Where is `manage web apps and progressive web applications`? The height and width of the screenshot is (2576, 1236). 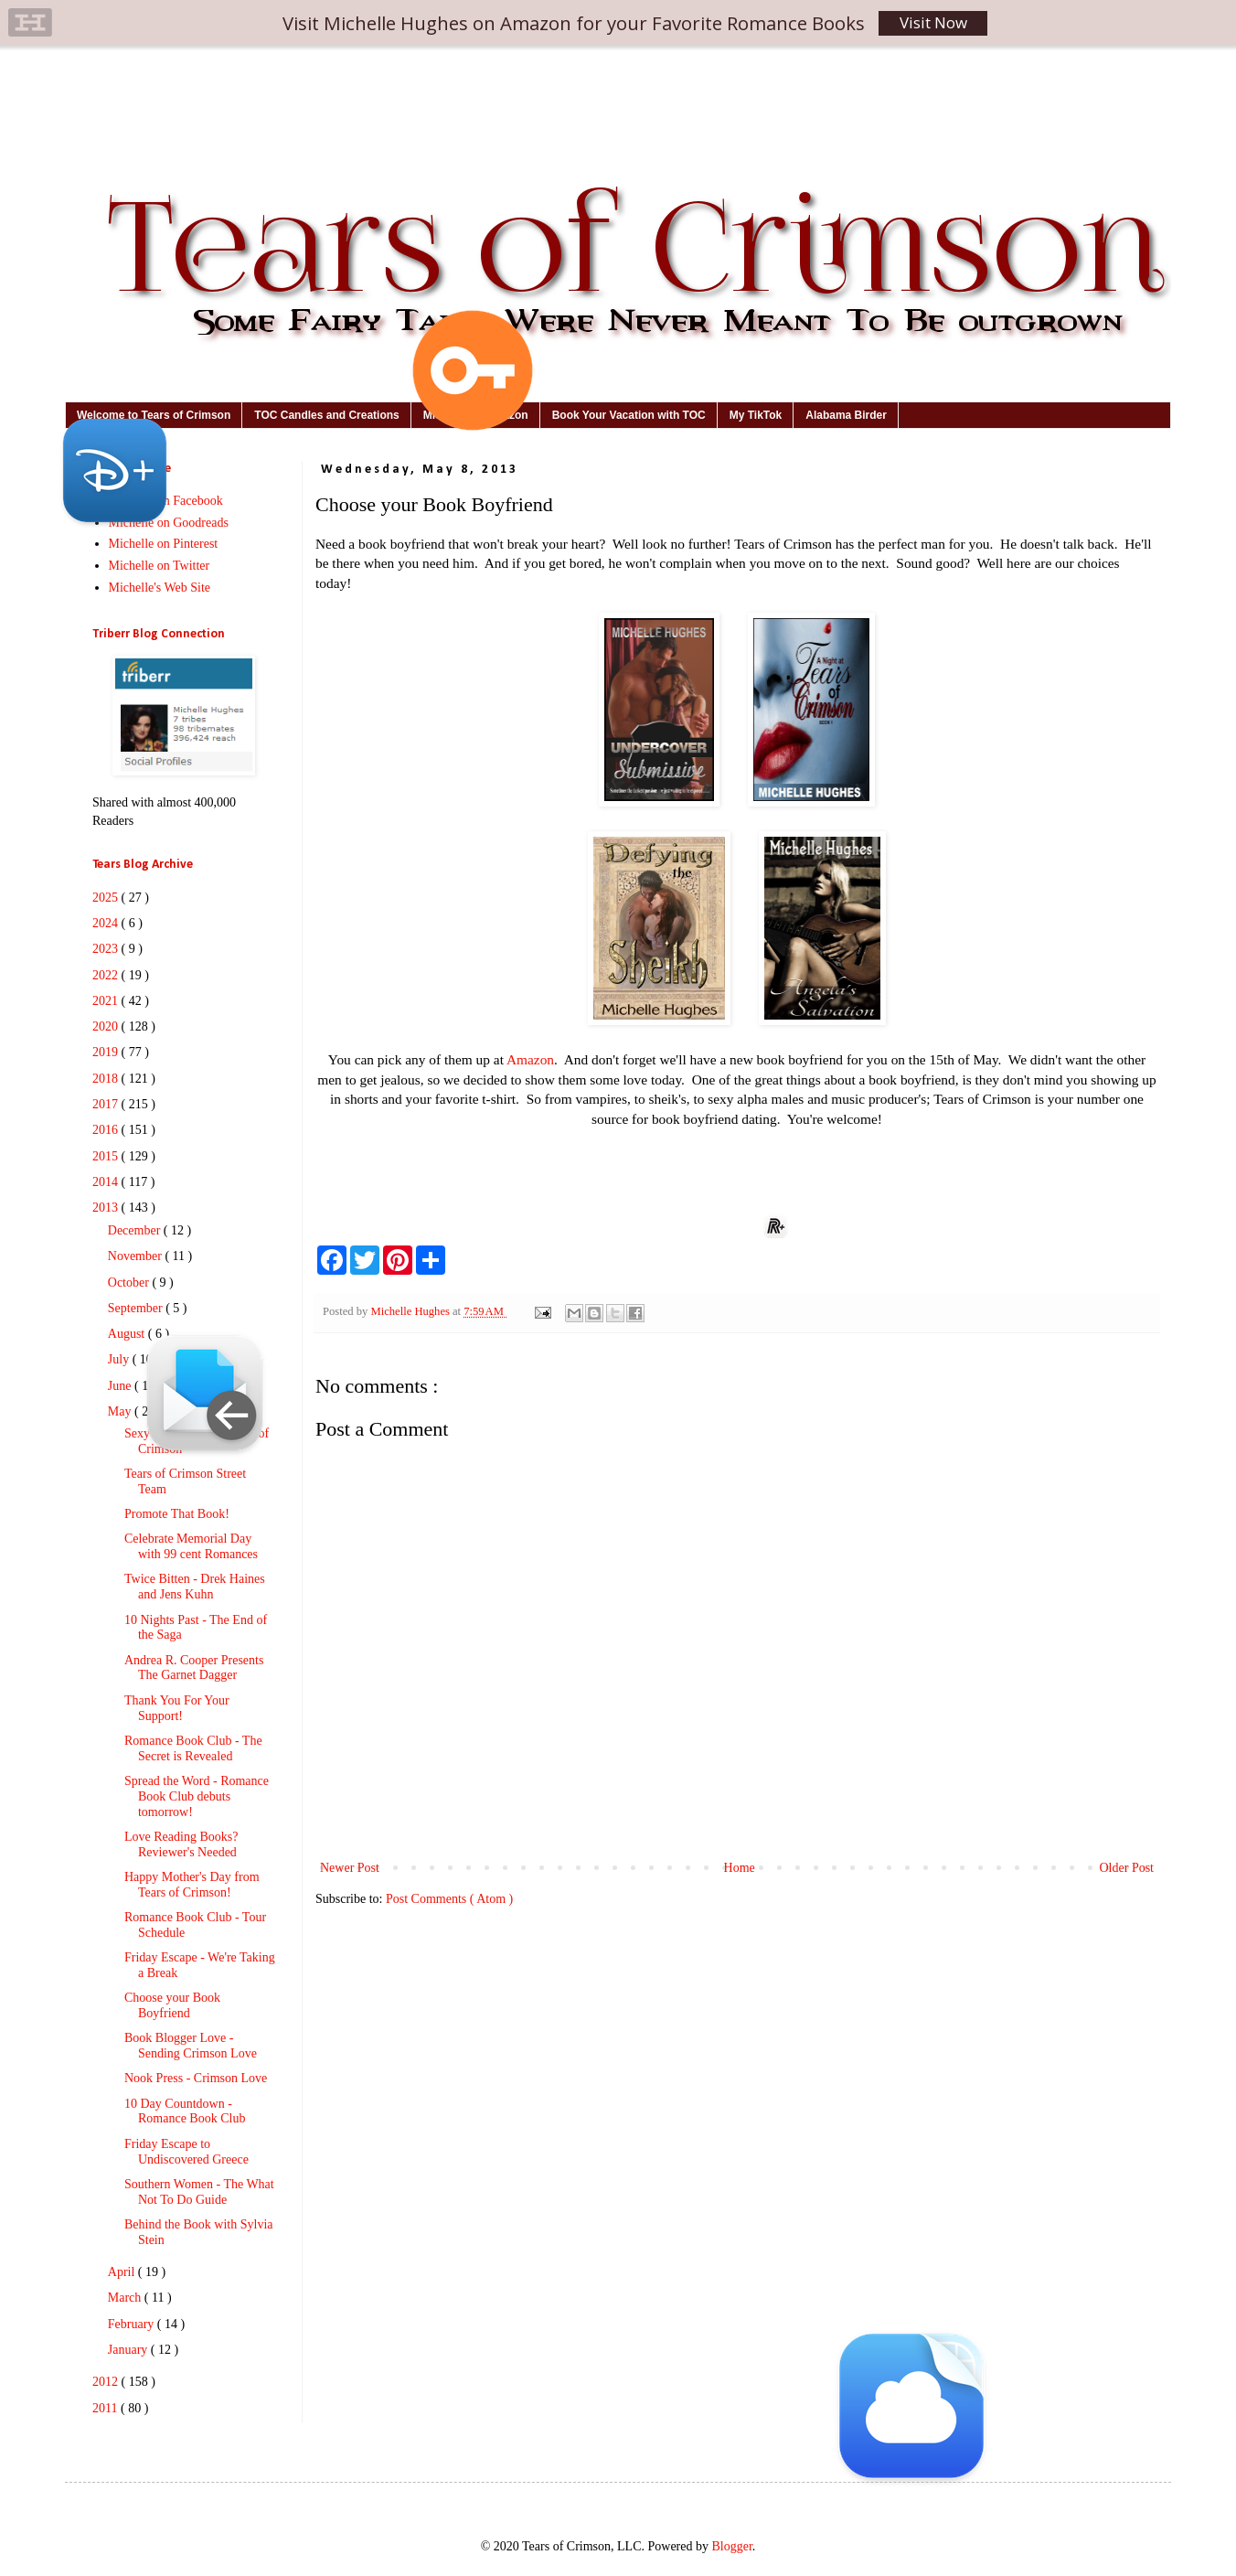
manage web apps and progressive web applications is located at coordinates (911, 2406).